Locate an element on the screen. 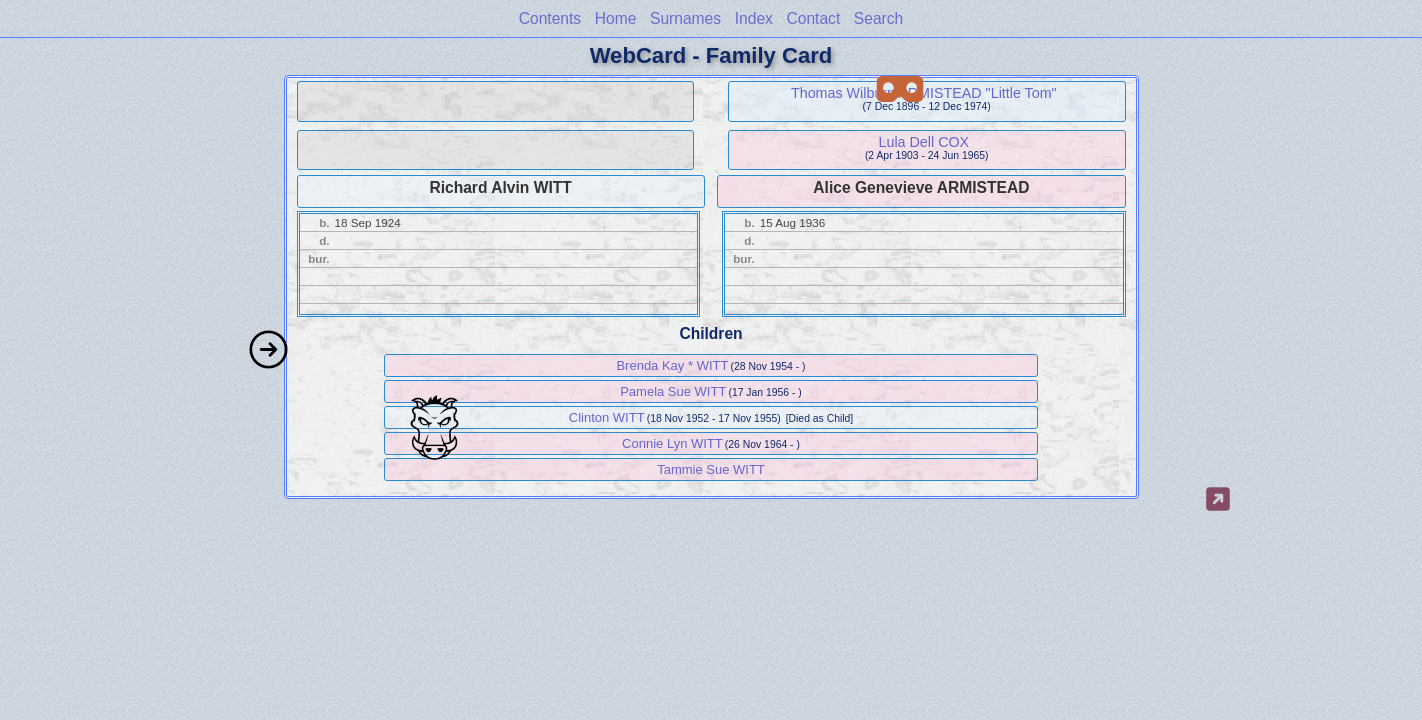 The height and width of the screenshot is (720, 1422). grunt javascript task runner logo is located at coordinates (434, 427).